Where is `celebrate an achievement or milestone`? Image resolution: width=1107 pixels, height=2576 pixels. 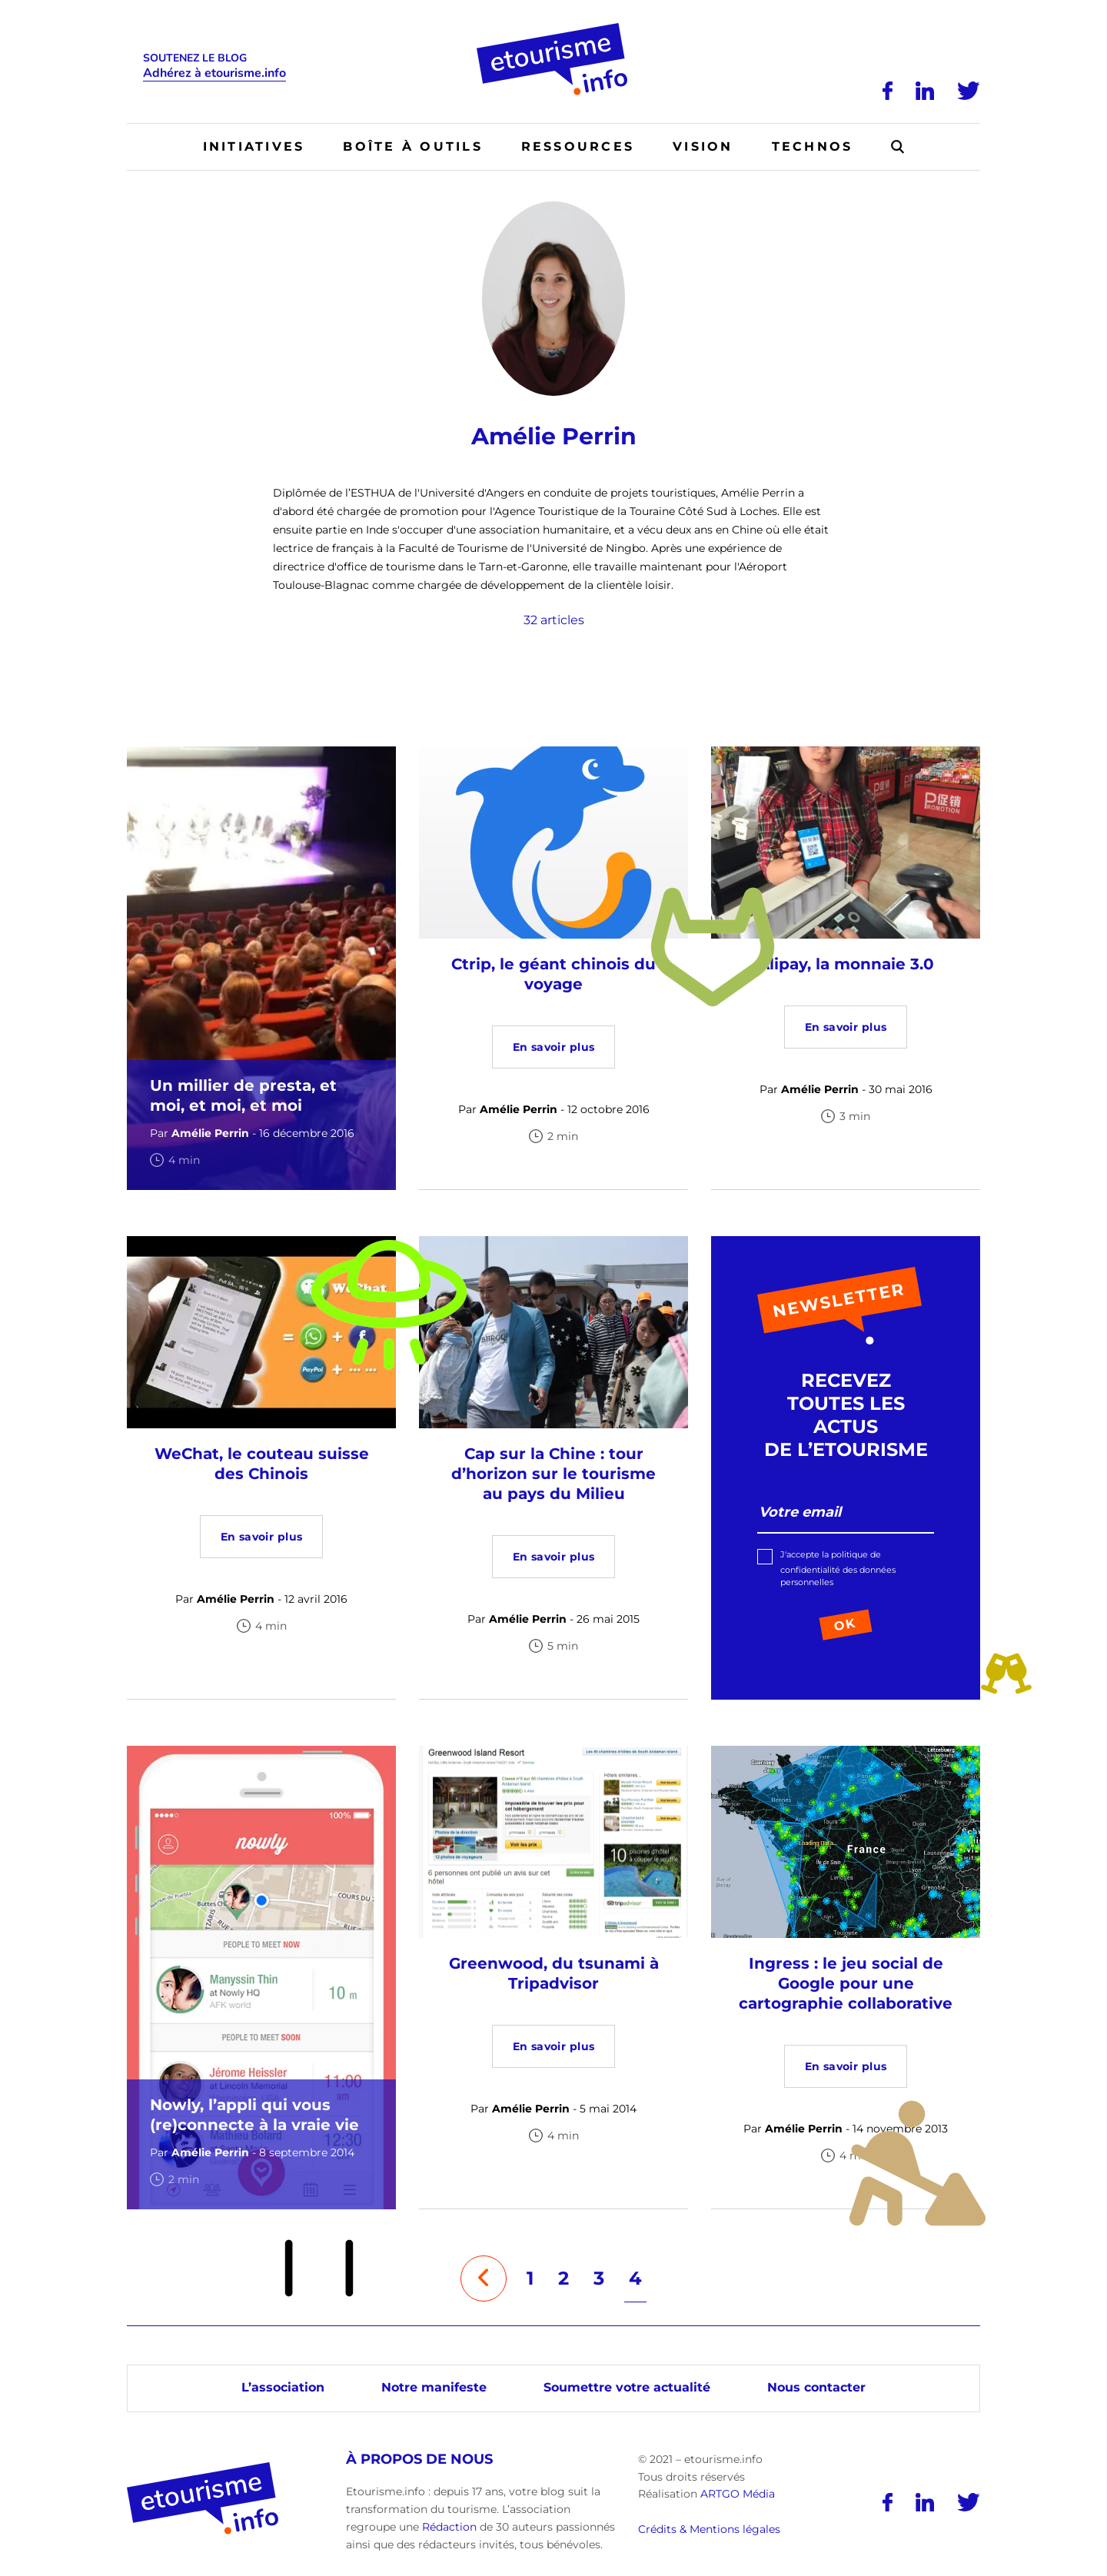 celebrate an achievement or milestone is located at coordinates (1006, 1674).